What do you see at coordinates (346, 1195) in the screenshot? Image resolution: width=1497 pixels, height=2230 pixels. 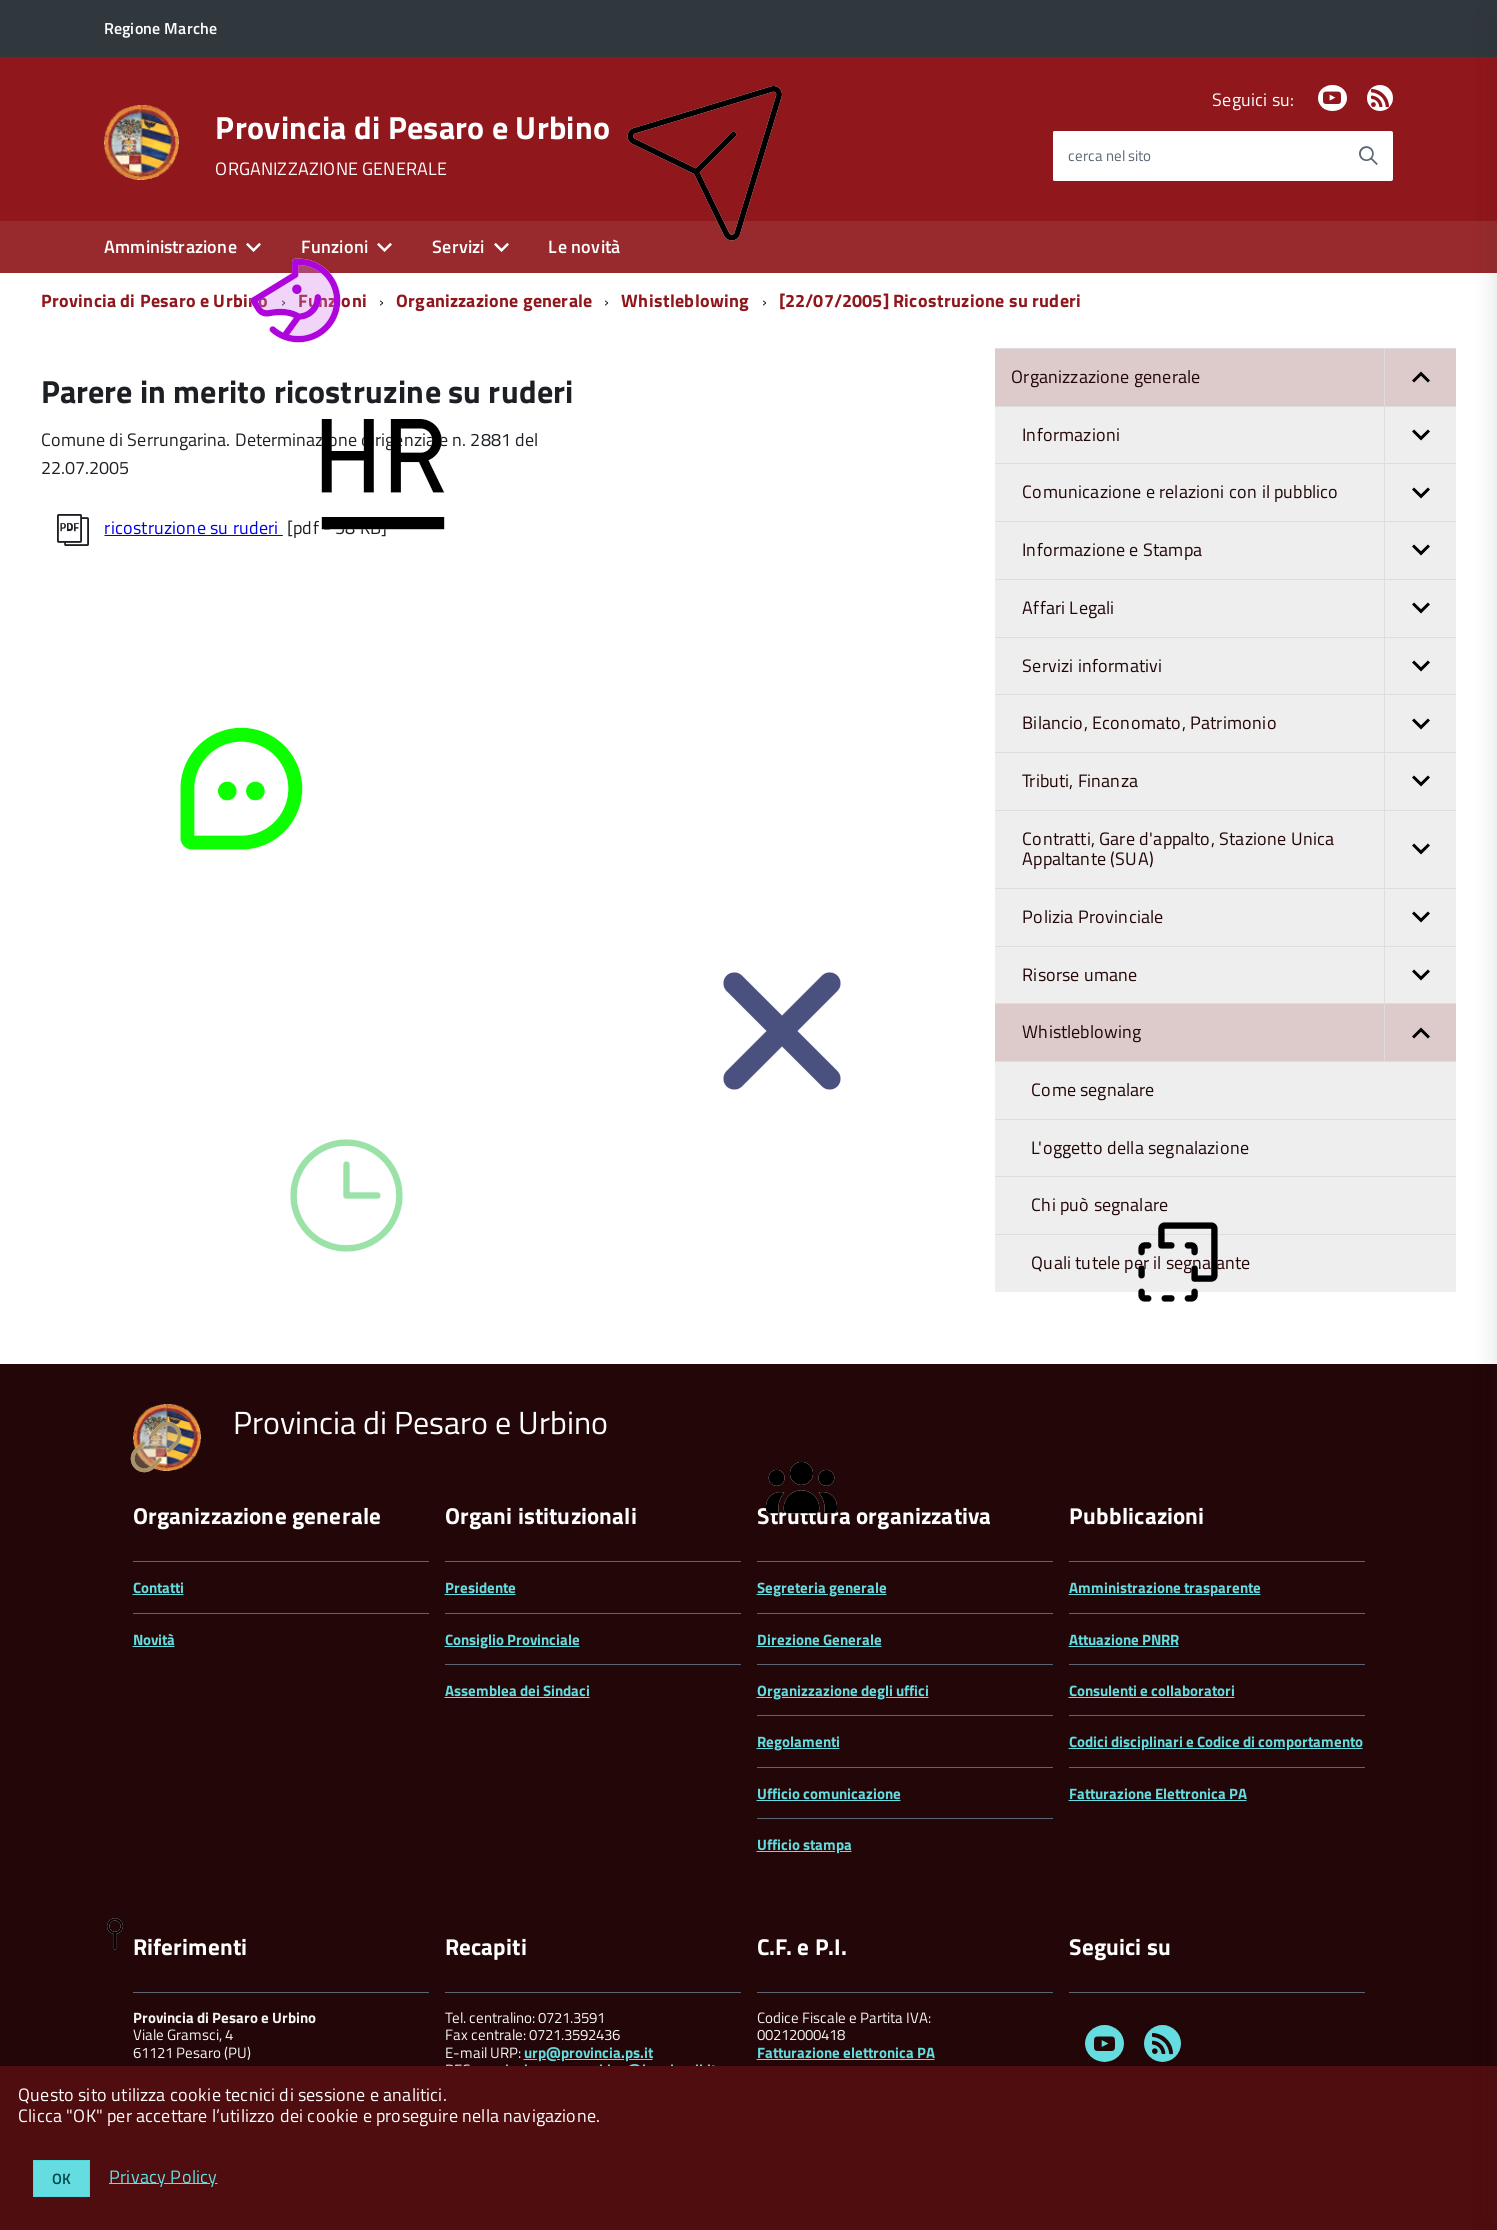 I see `view time or clock settings` at bounding box center [346, 1195].